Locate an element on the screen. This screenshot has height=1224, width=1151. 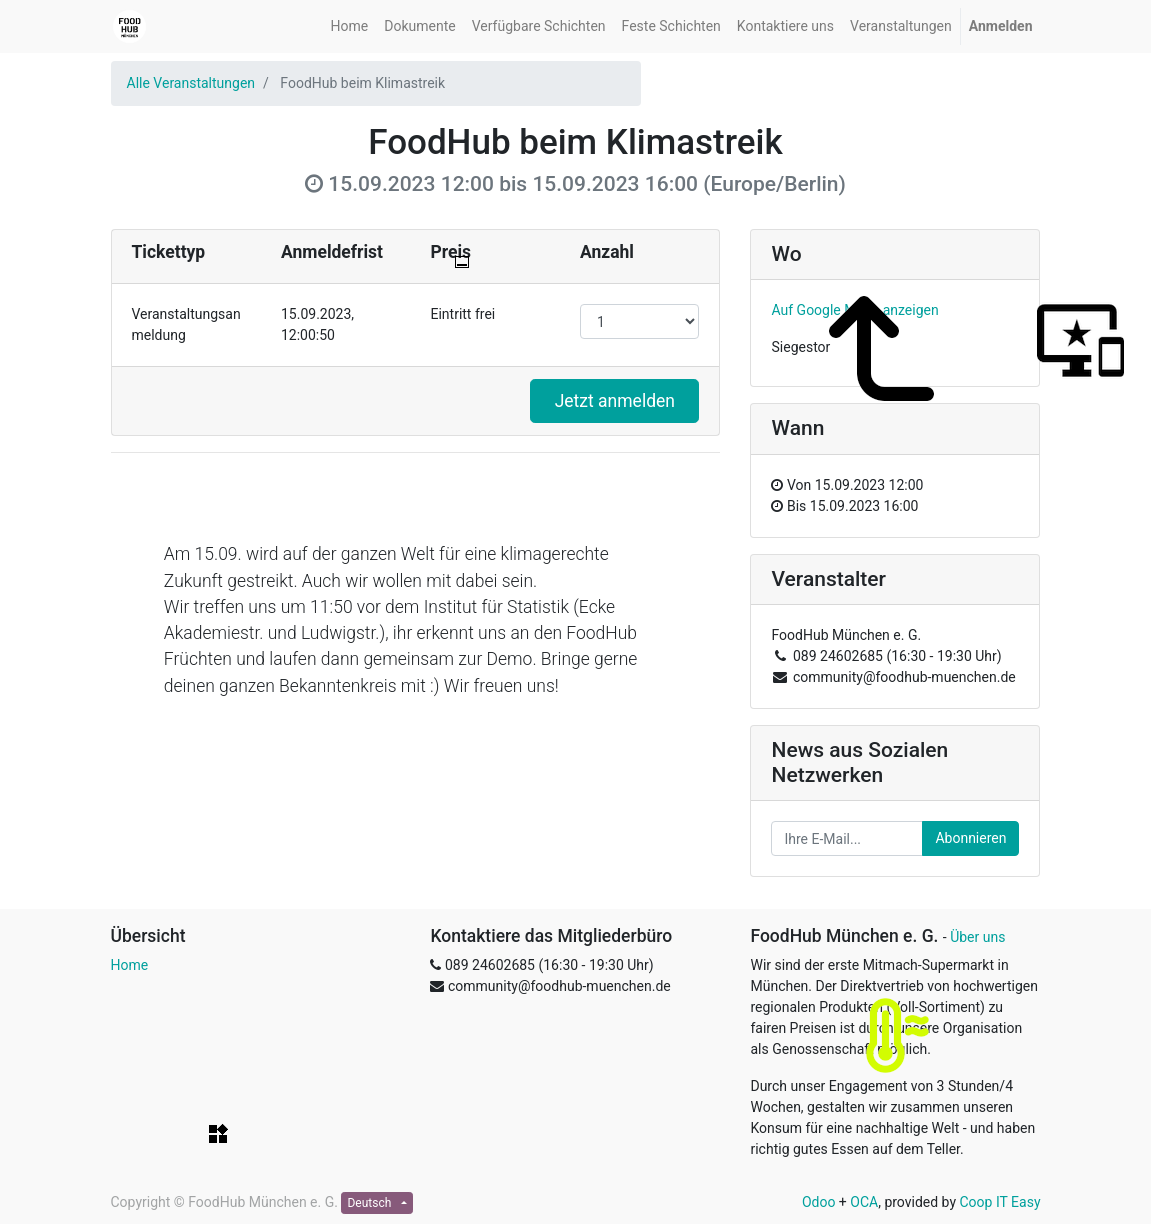
indicates high temperature or heat warning is located at coordinates (891, 1035).